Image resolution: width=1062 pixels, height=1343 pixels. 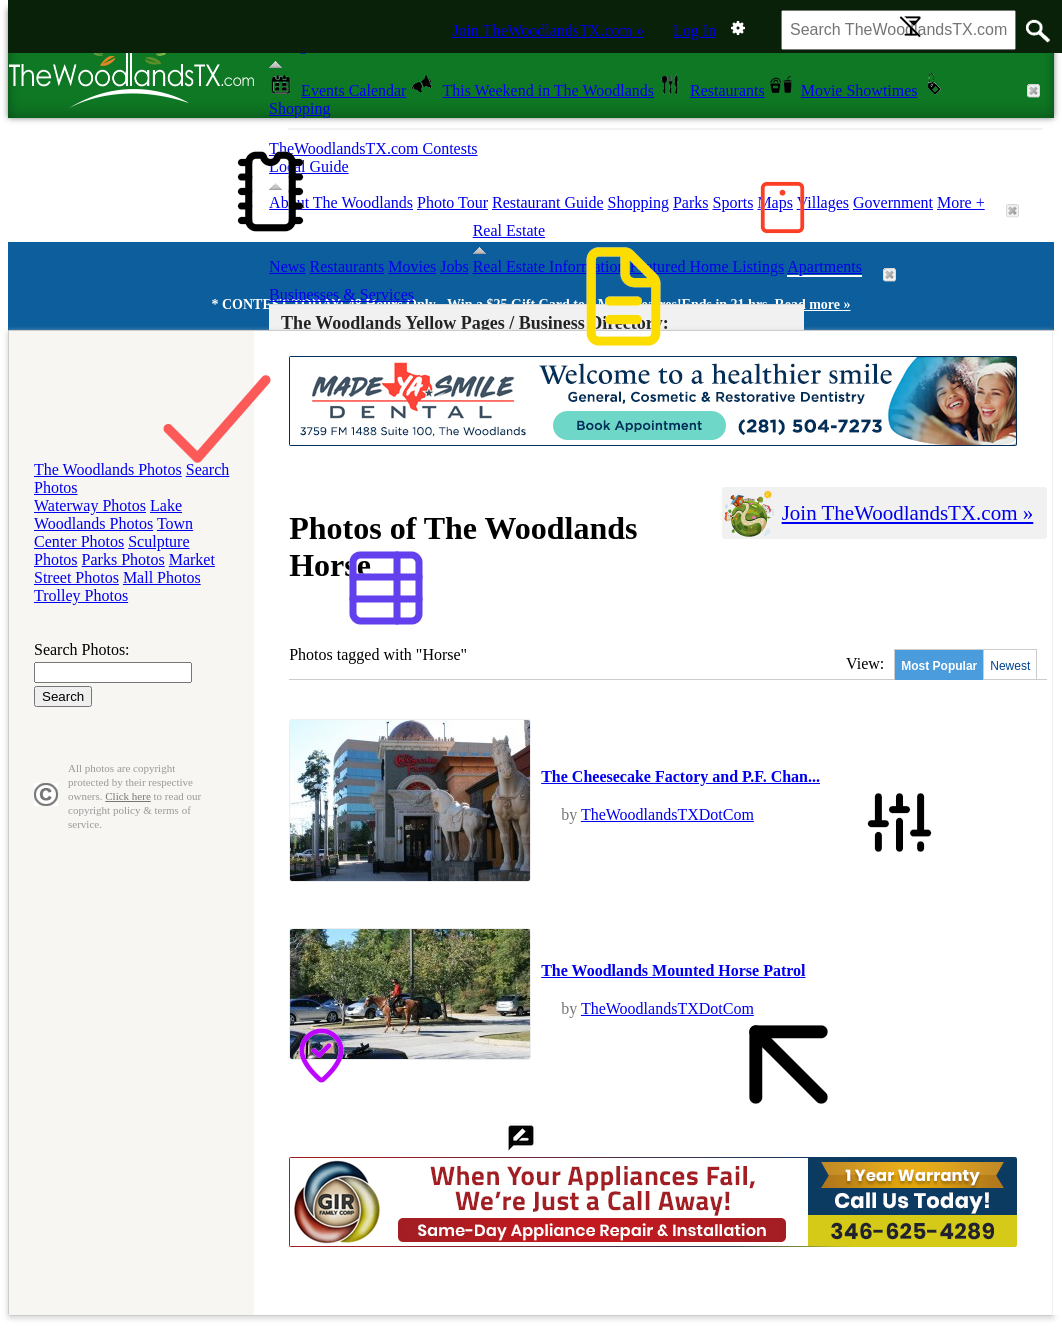 I want to click on indicates an alcohol-free zone or no drinks allowed, so click(x=911, y=26).